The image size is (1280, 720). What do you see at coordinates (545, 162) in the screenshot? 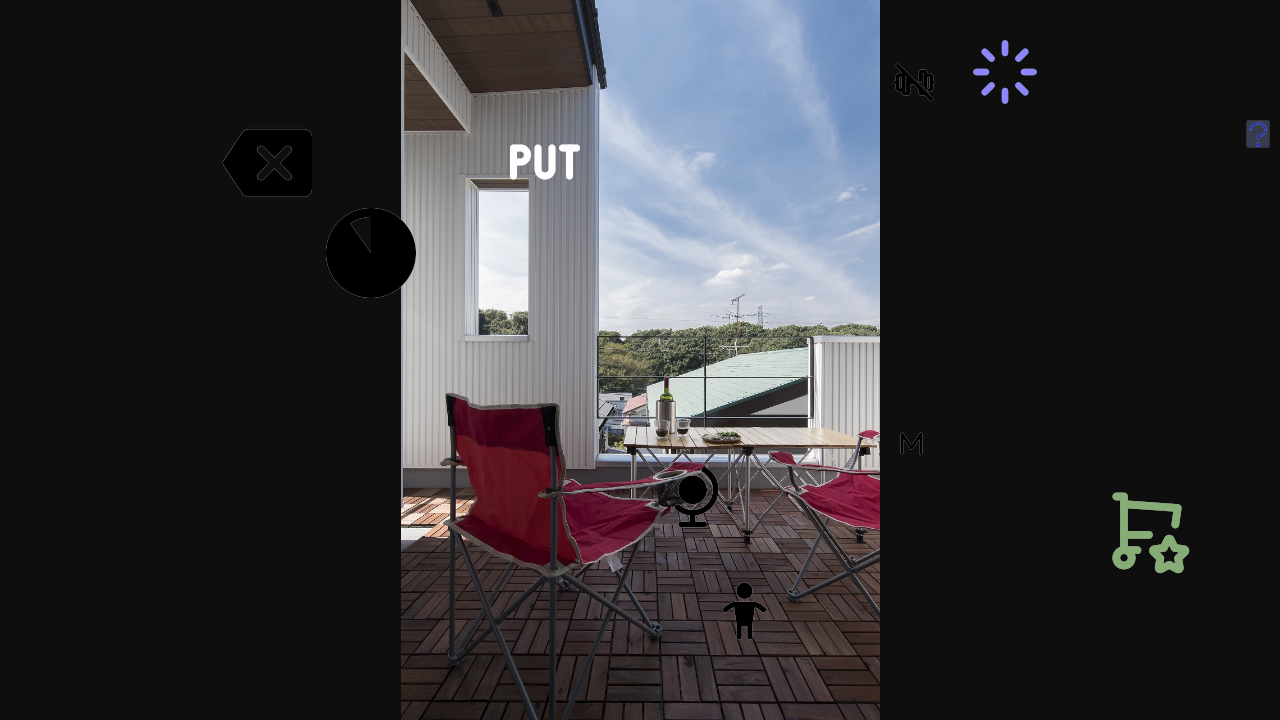
I see `indicates an HTTP PUT request method` at bounding box center [545, 162].